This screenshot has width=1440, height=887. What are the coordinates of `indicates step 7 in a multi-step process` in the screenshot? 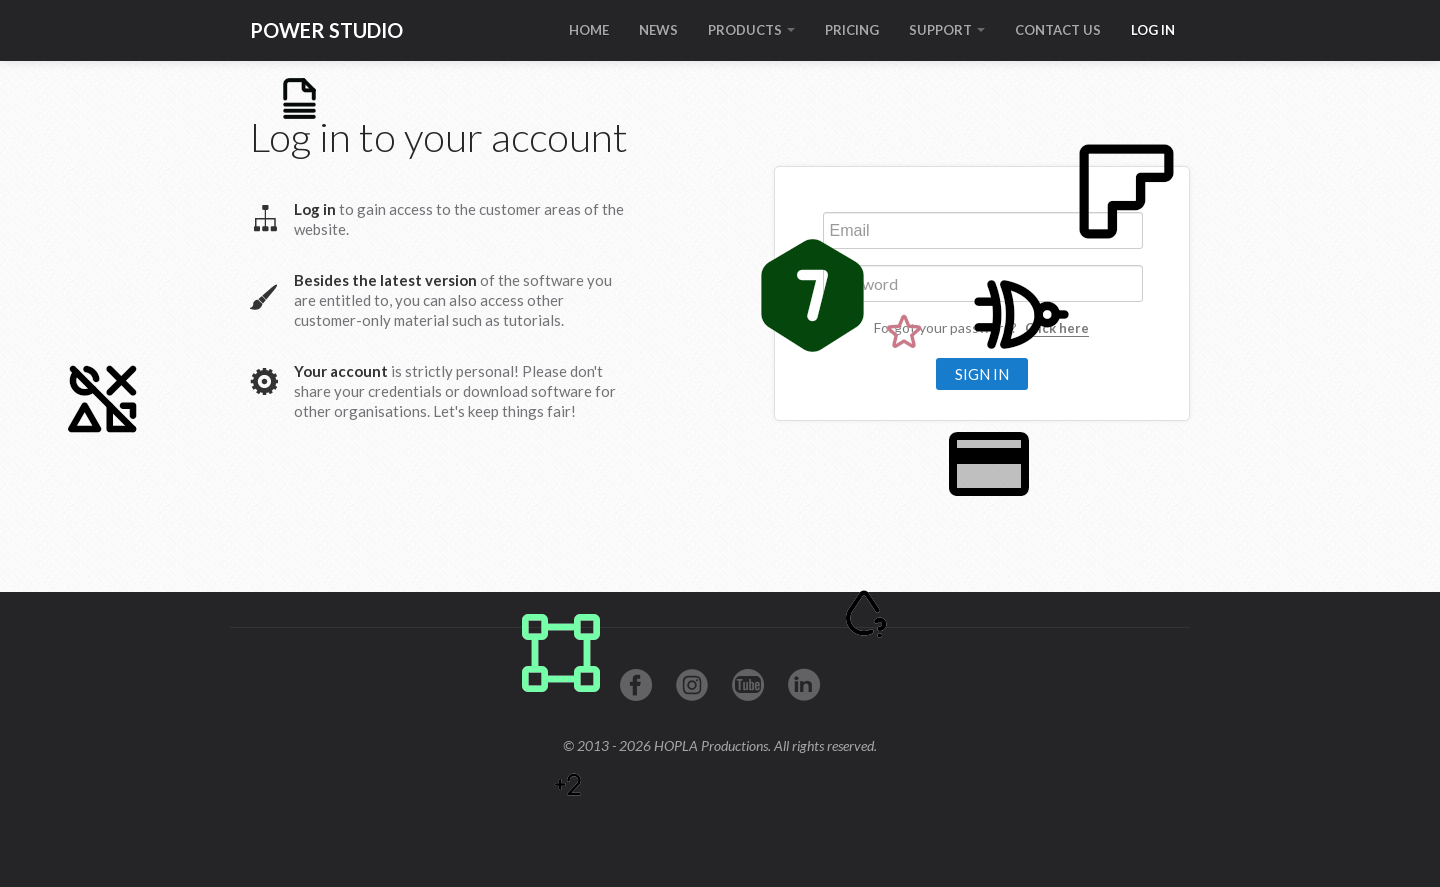 It's located at (812, 295).